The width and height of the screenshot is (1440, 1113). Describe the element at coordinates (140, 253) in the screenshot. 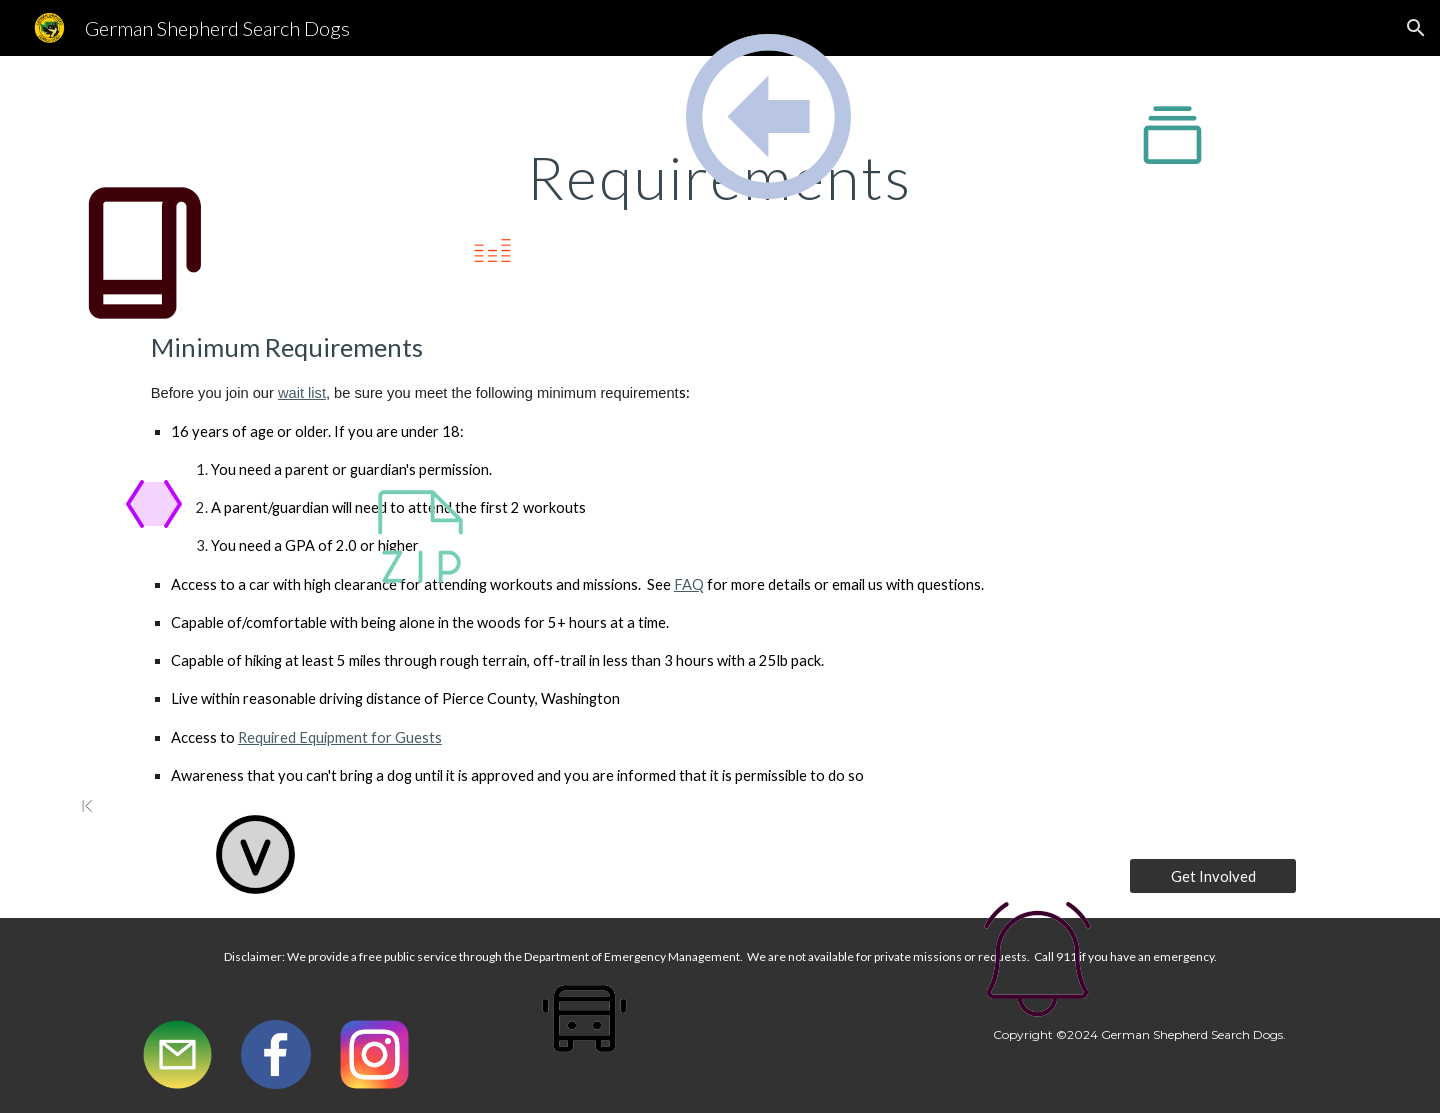

I see `view towel or linen amenities` at that location.